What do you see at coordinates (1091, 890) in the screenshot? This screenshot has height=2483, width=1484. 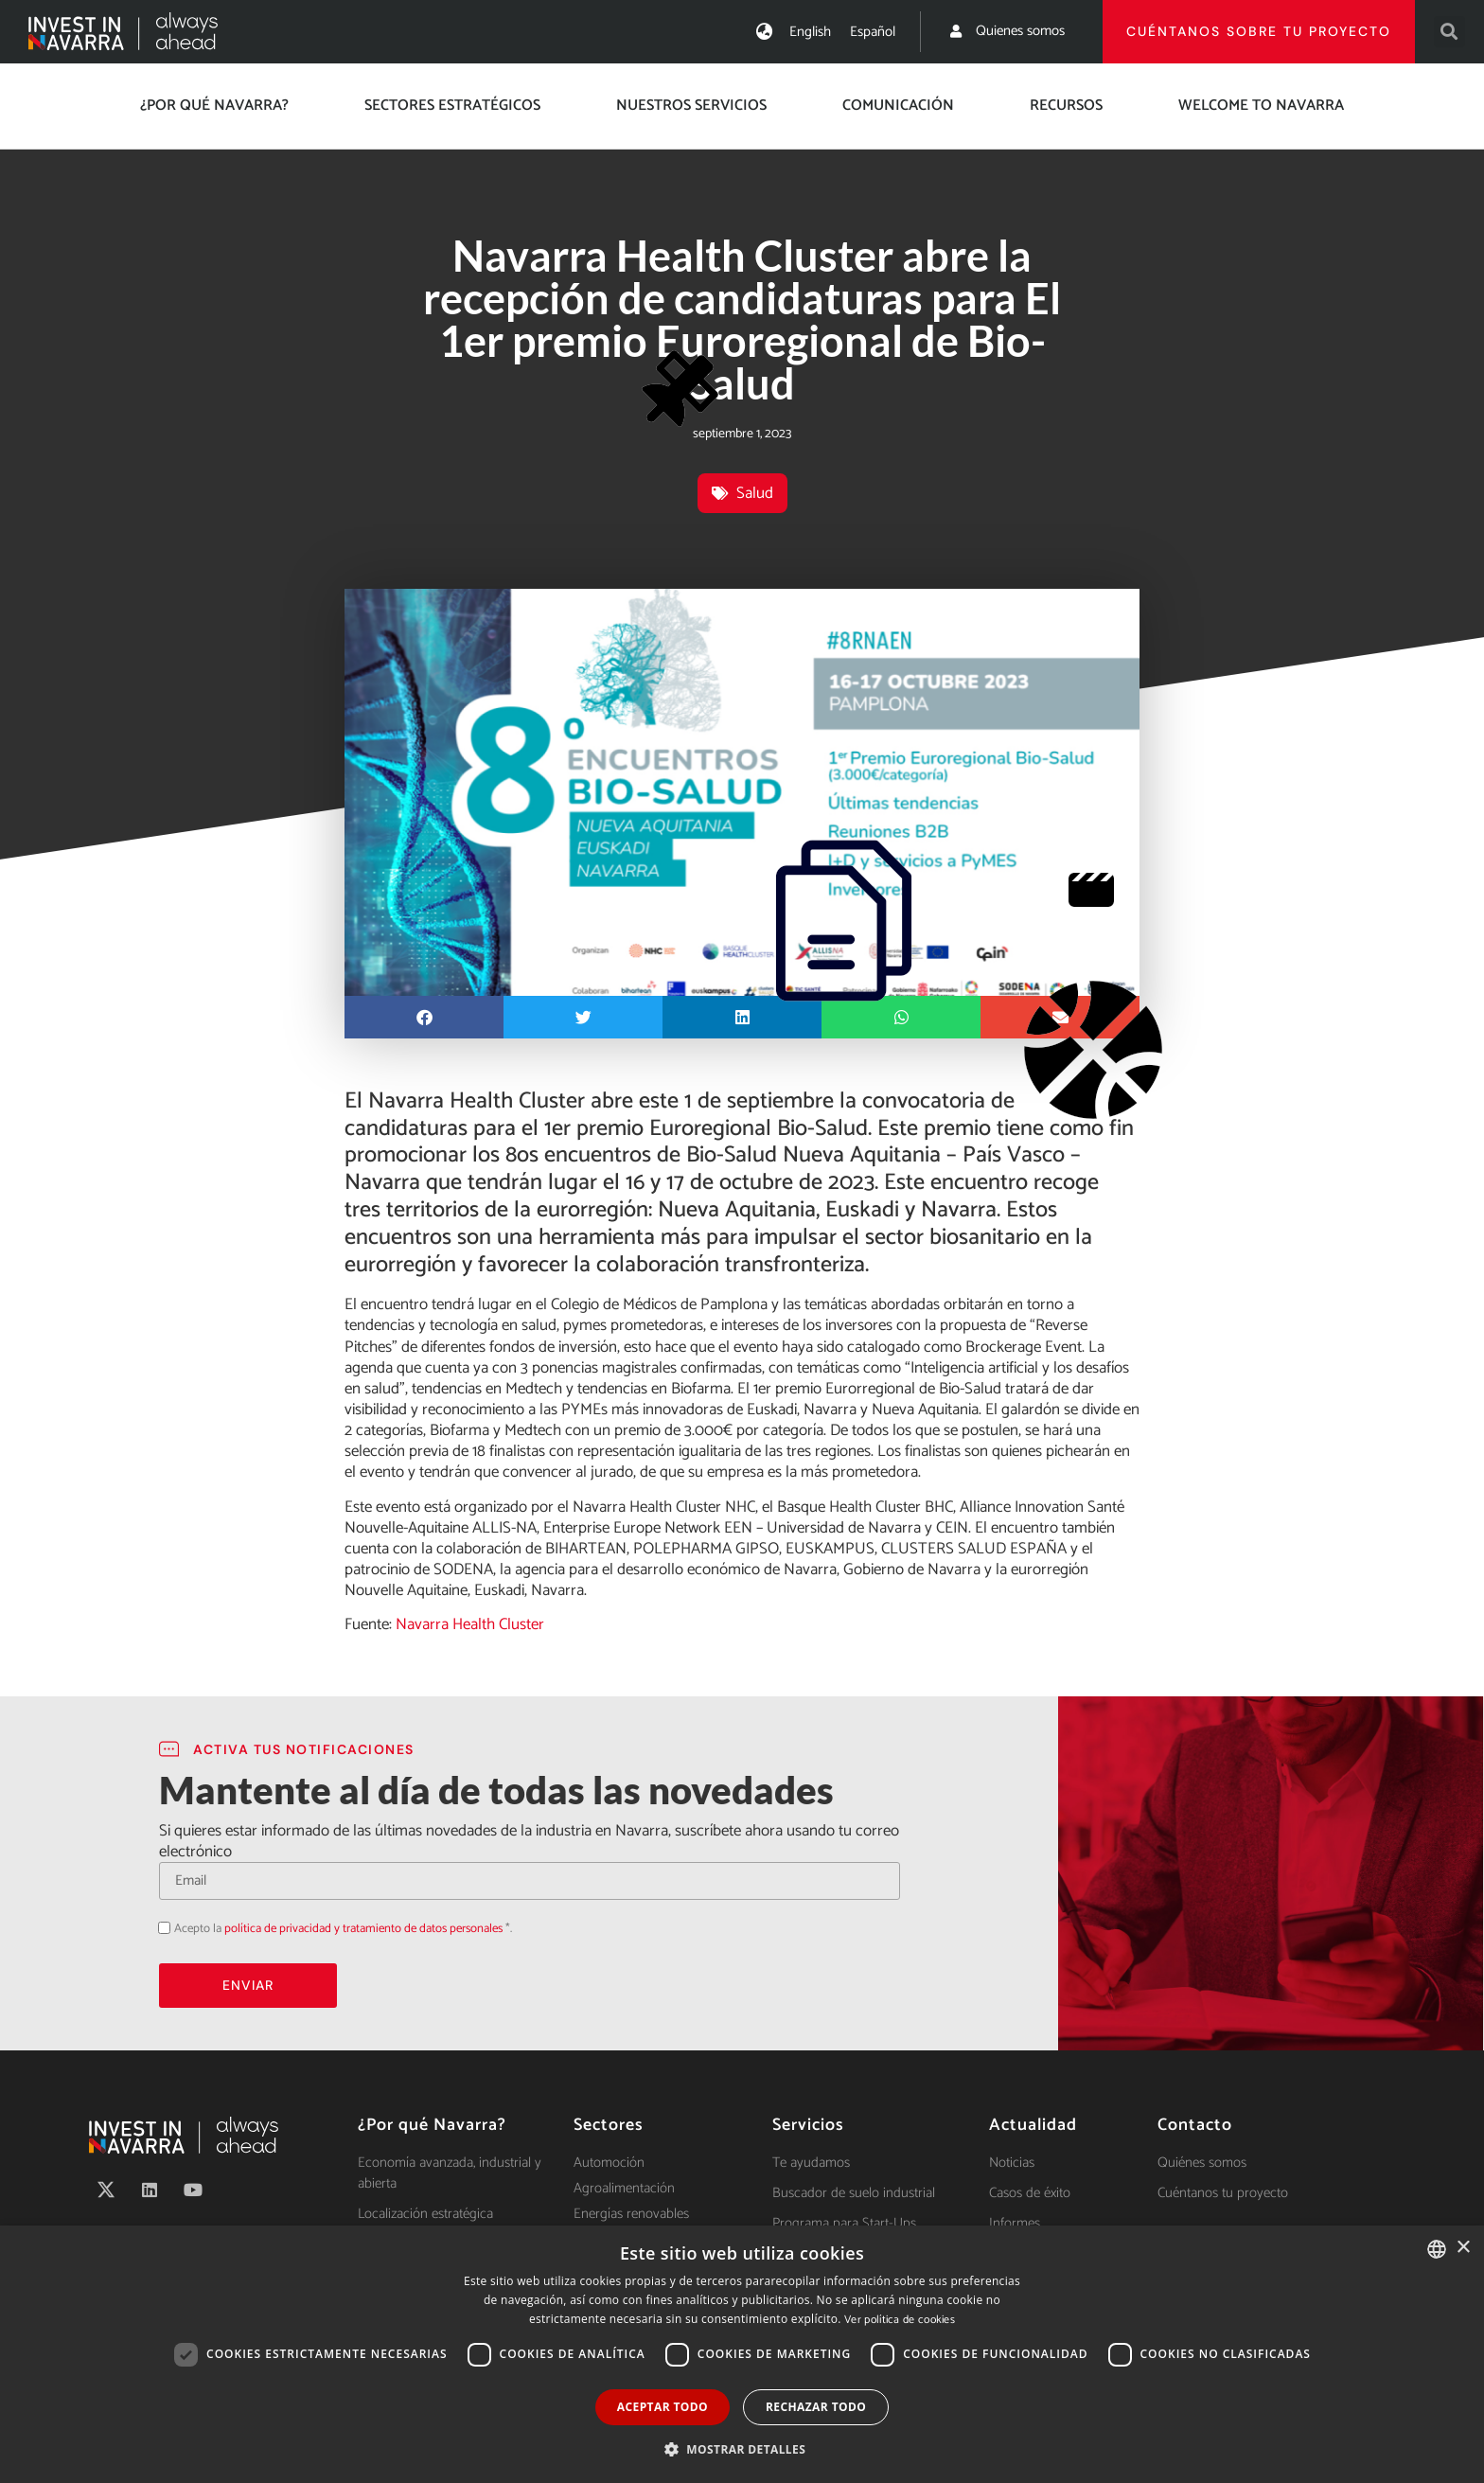 I see `access video or film content` at bounding box center [1091, 890].